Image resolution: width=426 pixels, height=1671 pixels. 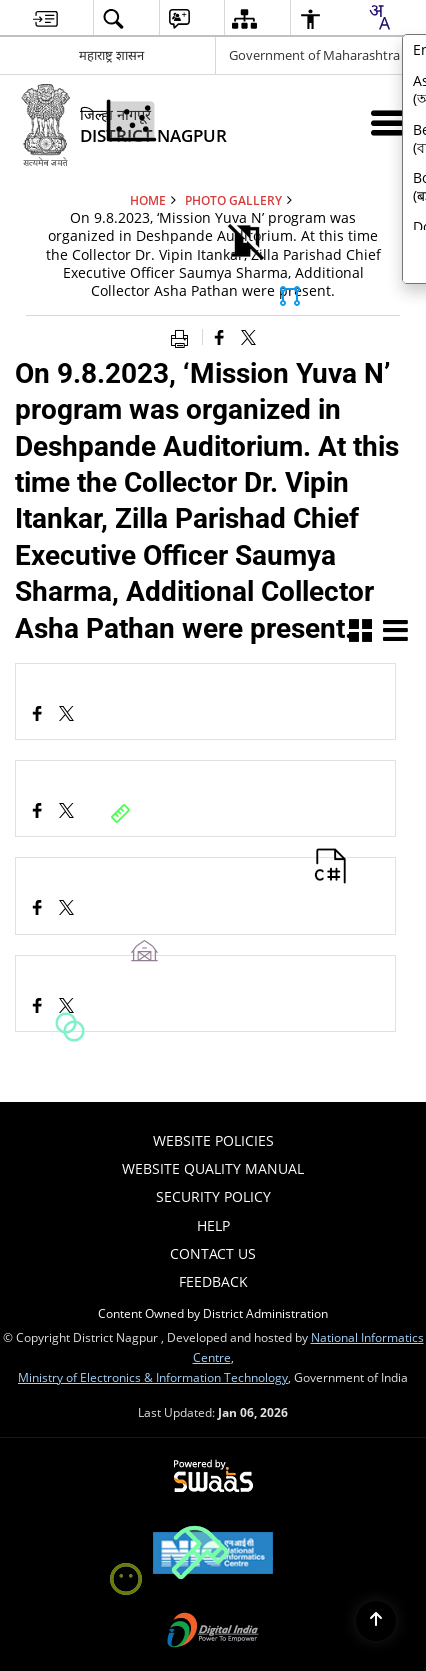 I want to click on meeting room unavailable or closed, so click(x=247, y=241).